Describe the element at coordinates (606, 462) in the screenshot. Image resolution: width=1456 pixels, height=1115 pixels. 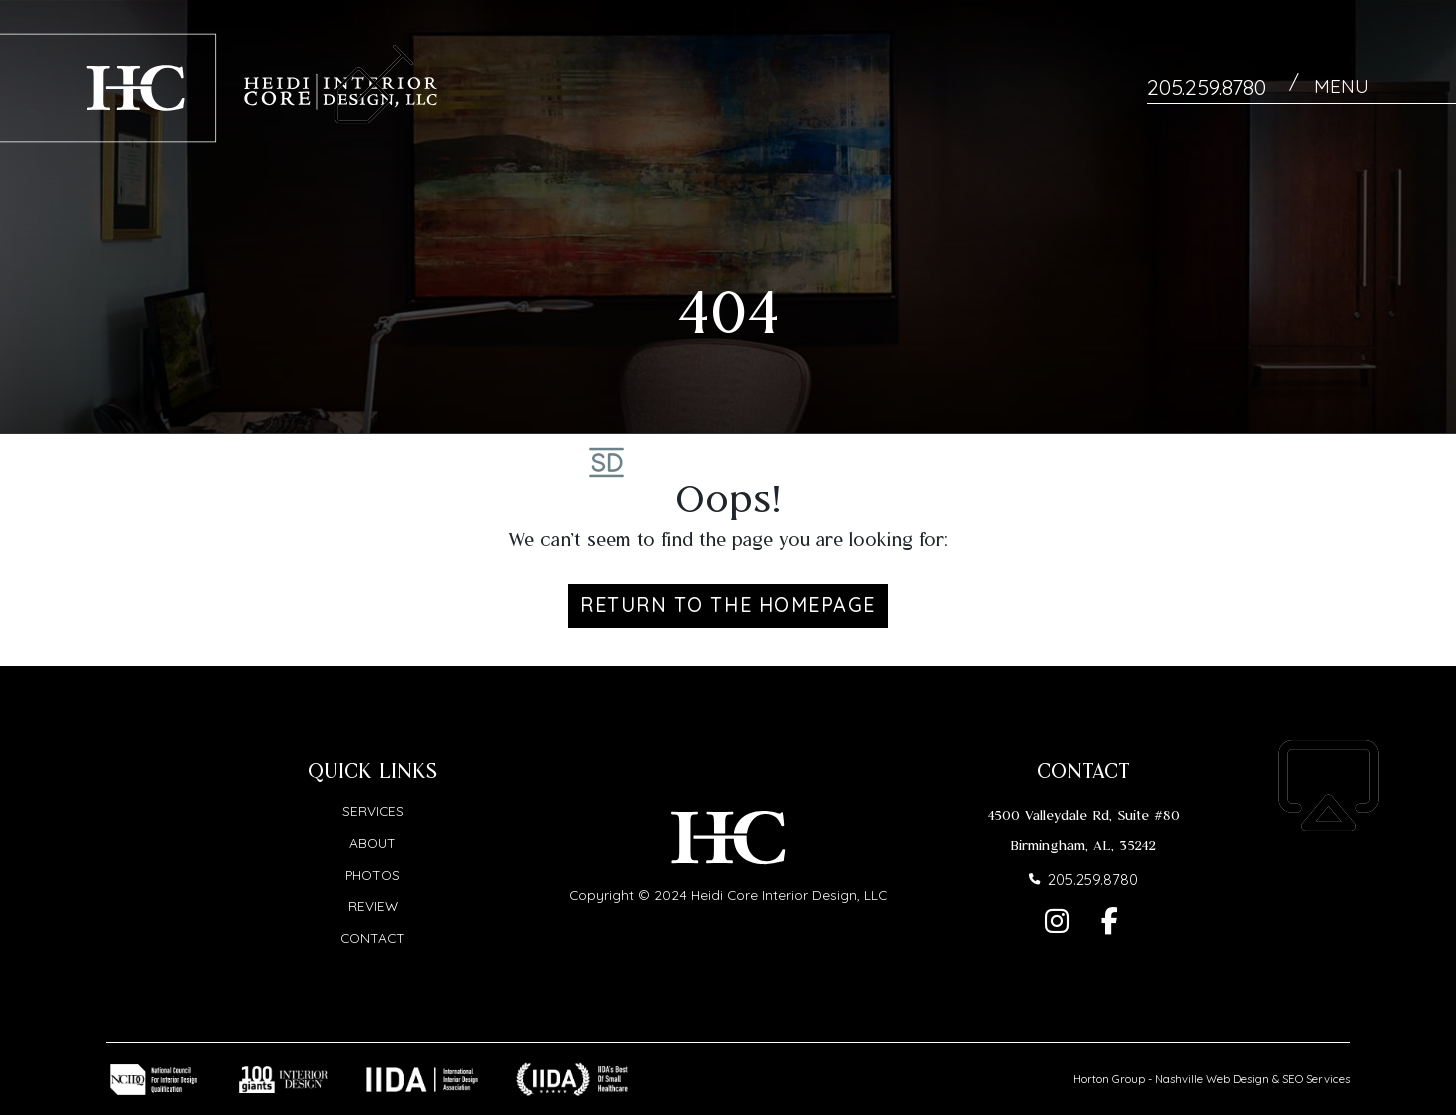
I see `indicates standard definition video quality` at that location.